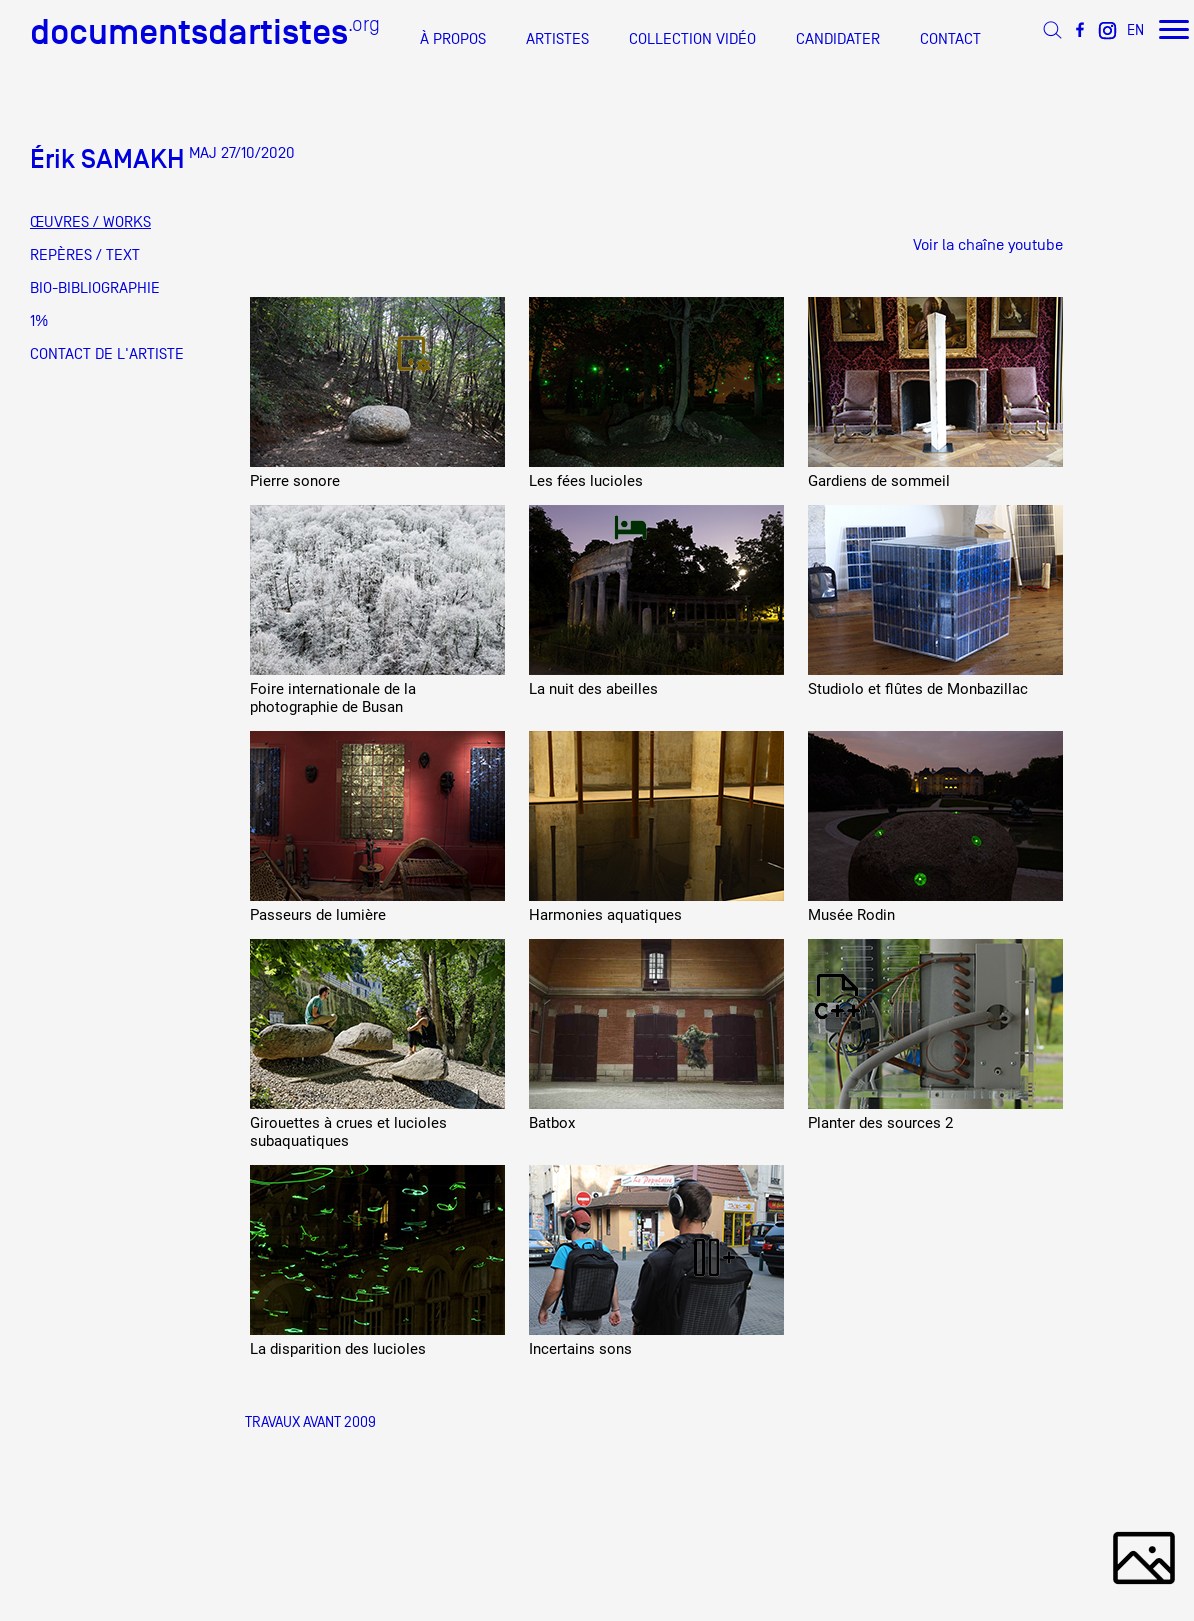 This screenshot has height=1621, width=1194. What do you see at coordinates (630, 527) in the screenshot?
I see `find nearby hotels or accommodations` at bounding box center [630, 527].